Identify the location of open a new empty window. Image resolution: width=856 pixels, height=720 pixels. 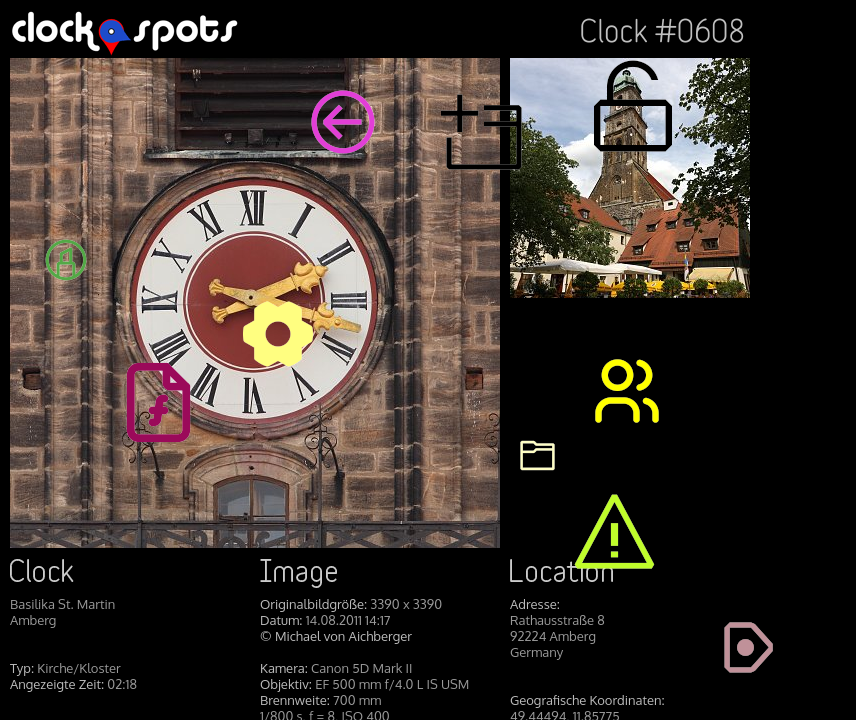
(484, 132).